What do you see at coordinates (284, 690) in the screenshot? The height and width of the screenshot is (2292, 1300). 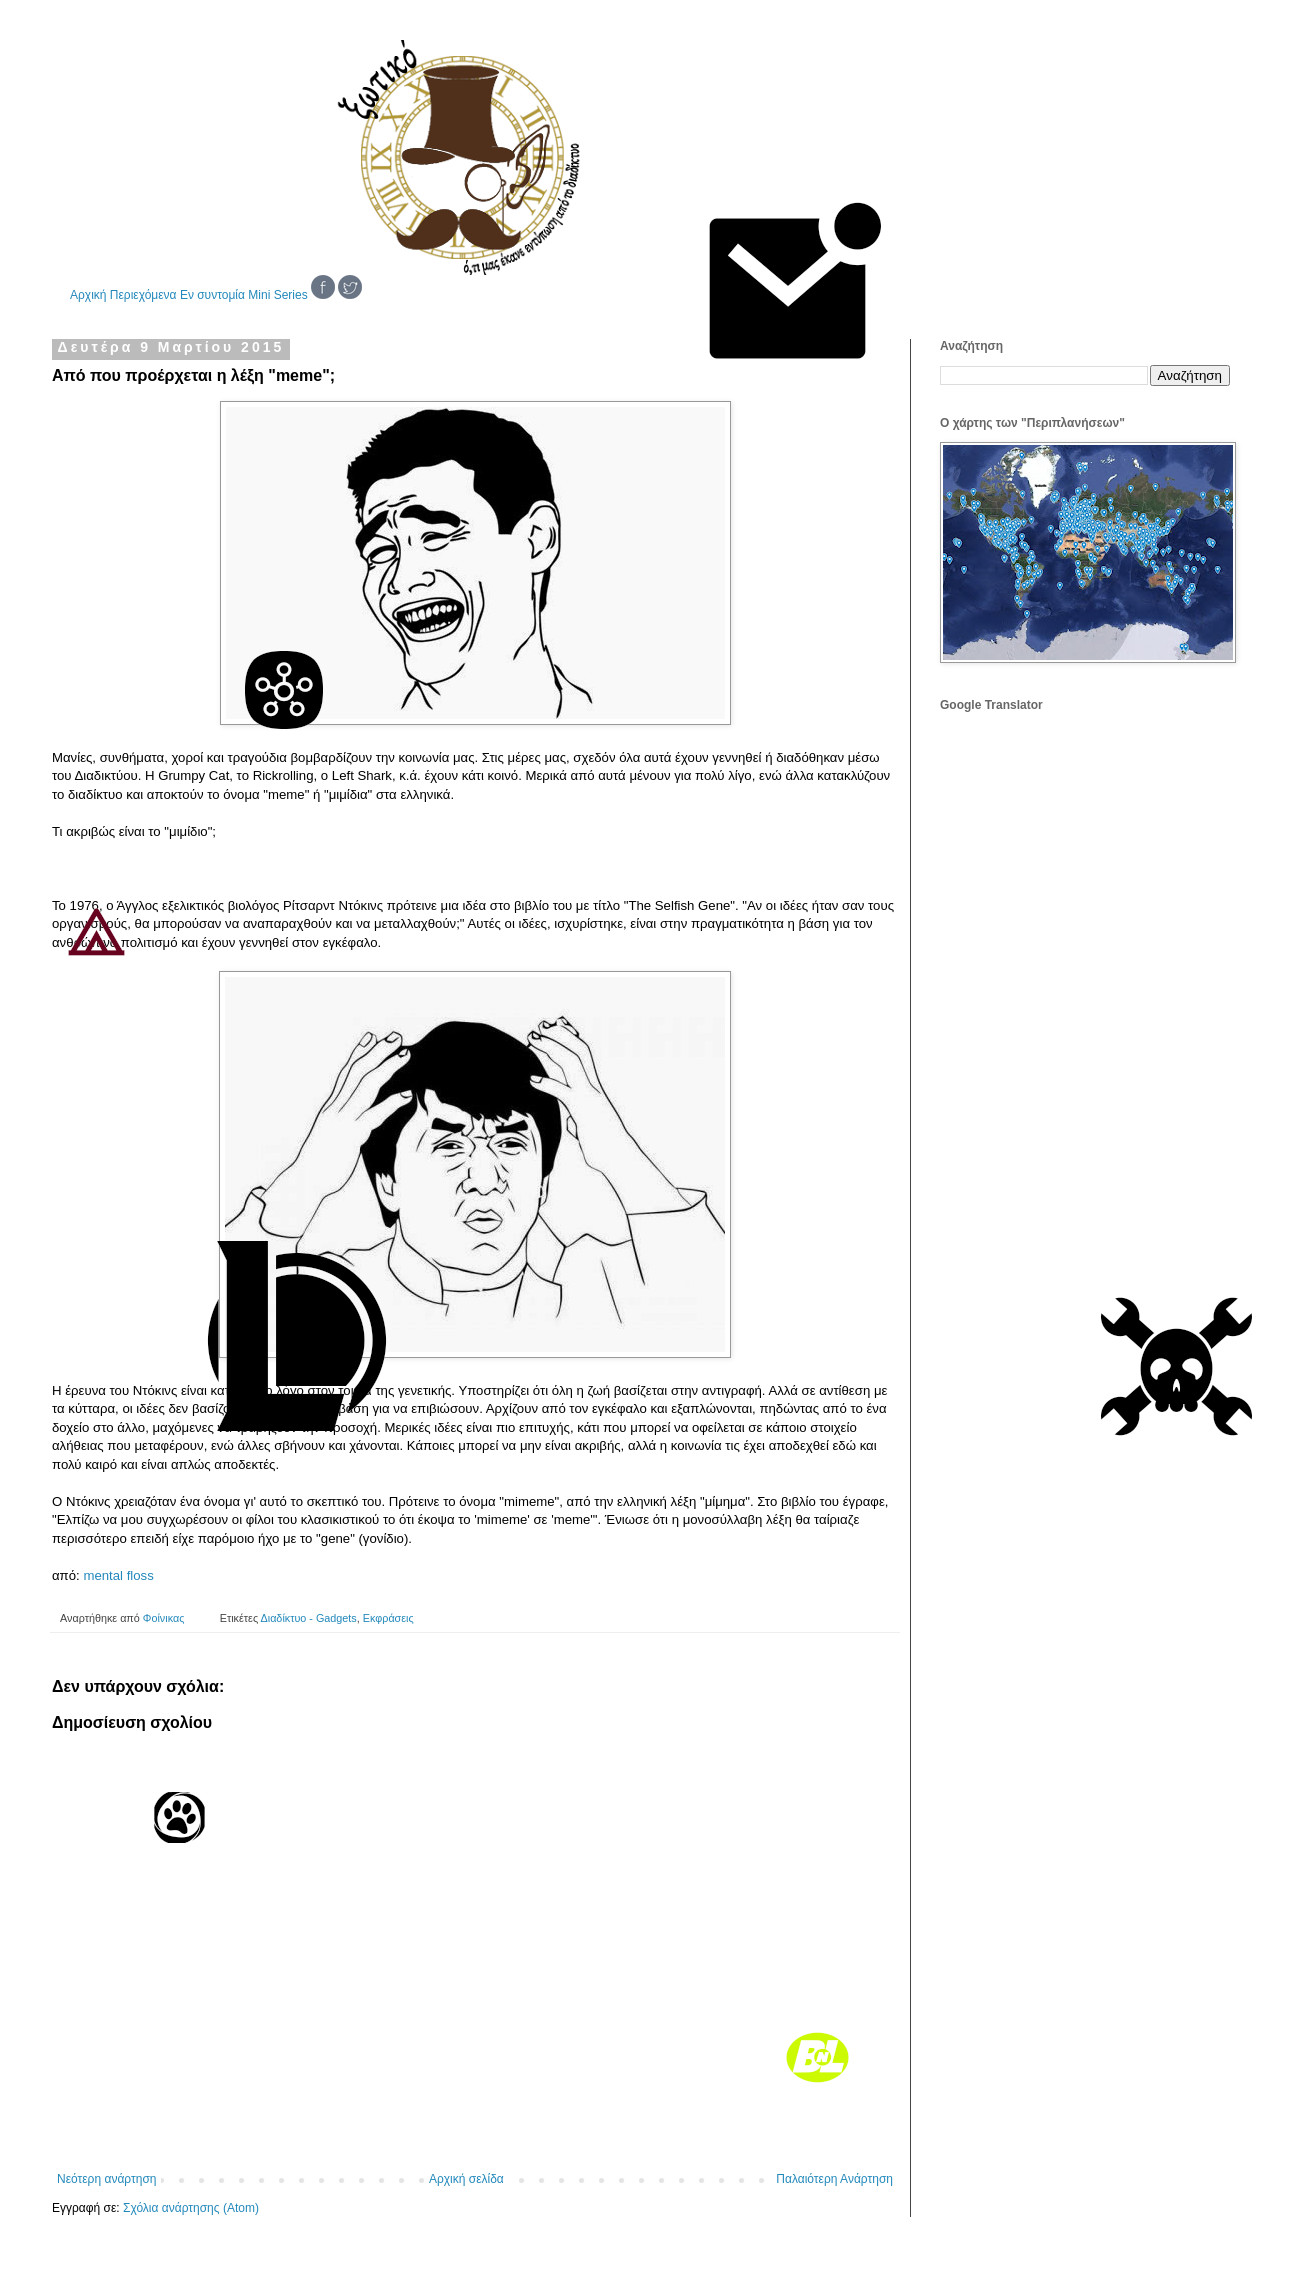 I see `open the SmartThings app` at bounding box center [284, 690].